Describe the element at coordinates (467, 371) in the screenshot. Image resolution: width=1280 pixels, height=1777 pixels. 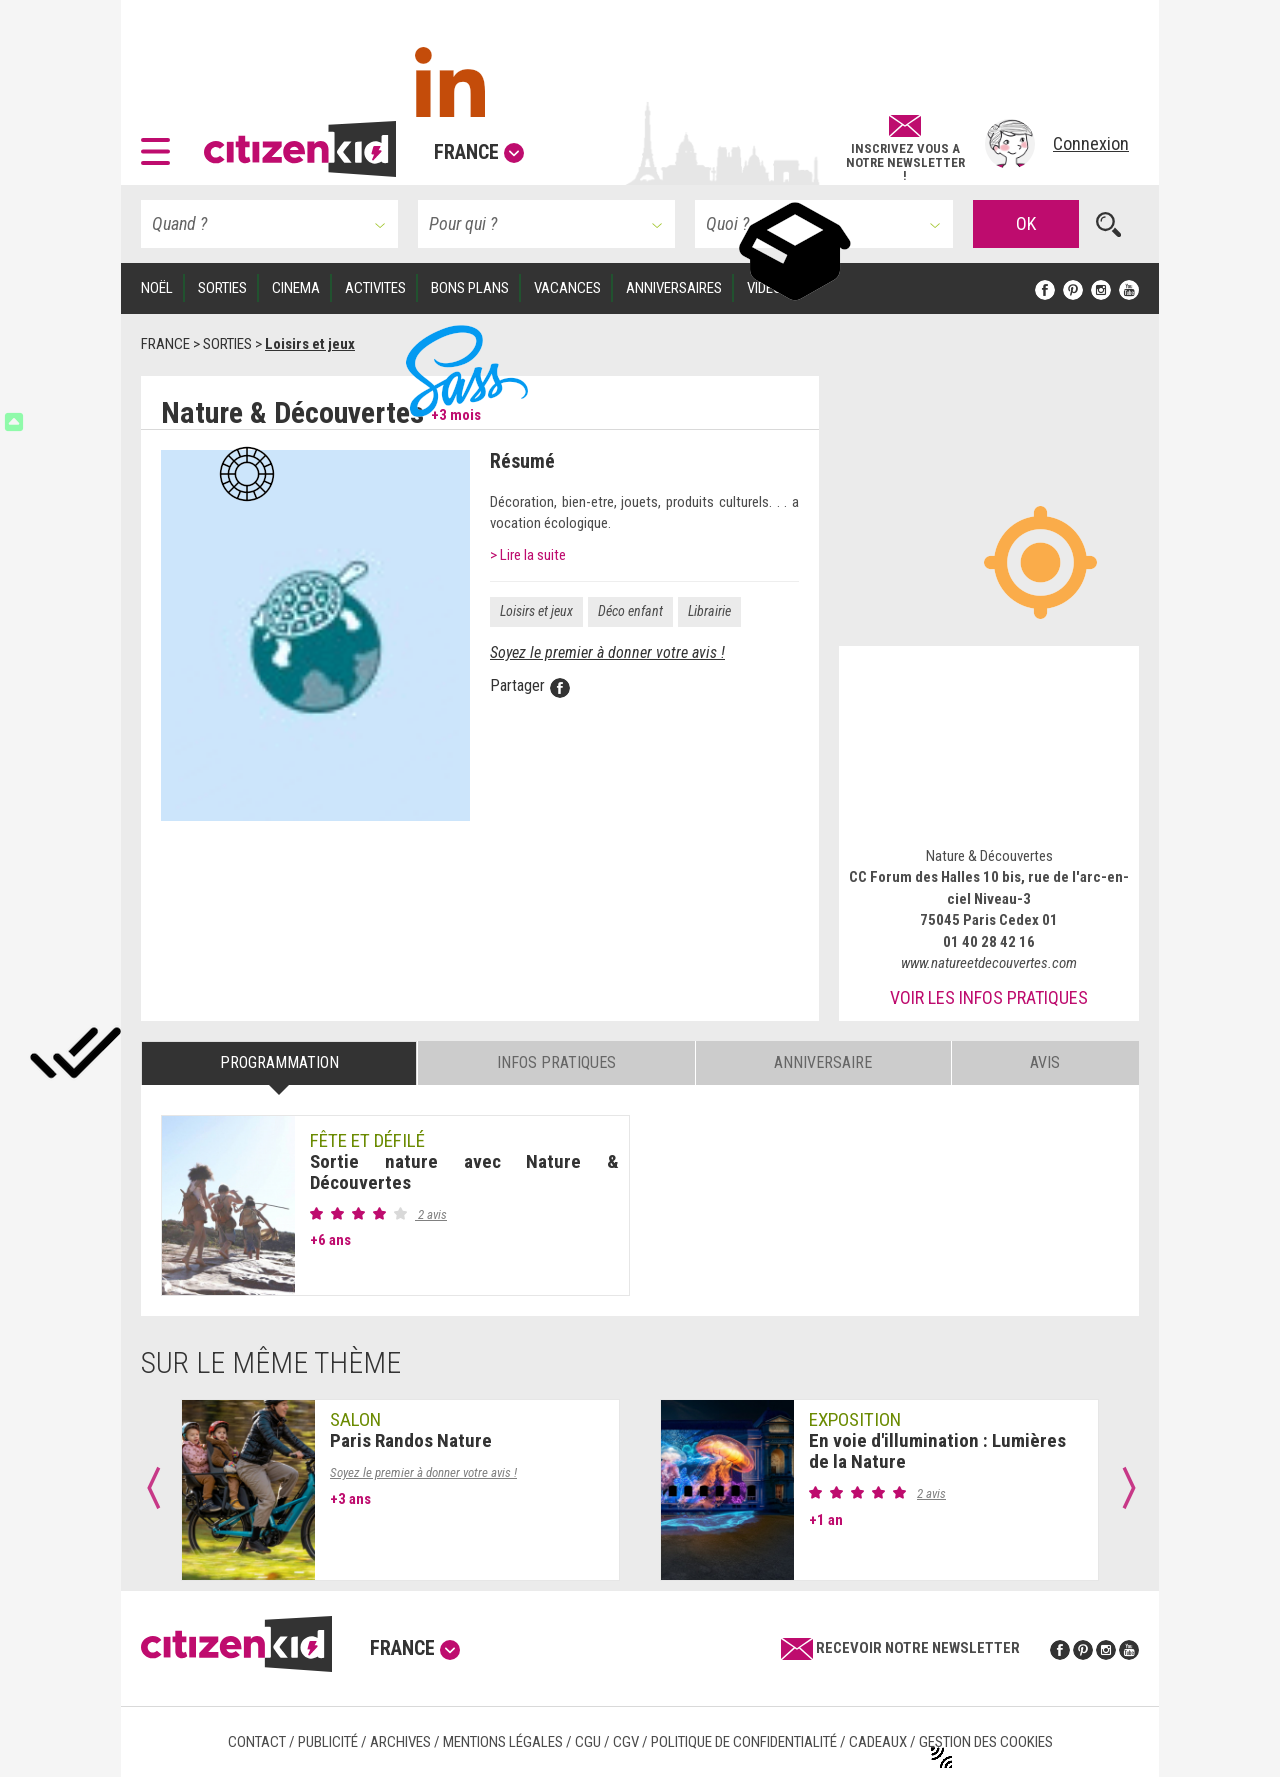
I see `Sass CSS preprocessor logo` at that location.